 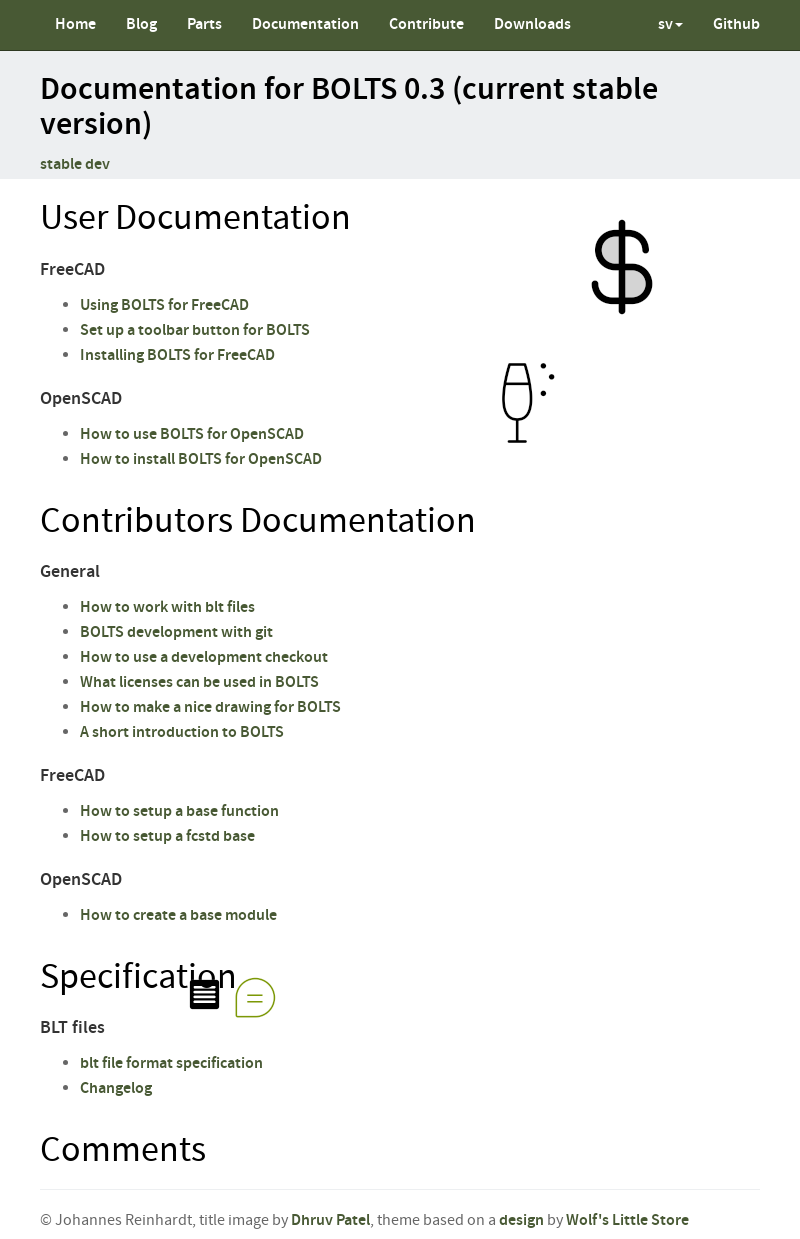 I want to click on celebrate an achievement or milestone, so click(x=520, y=403).